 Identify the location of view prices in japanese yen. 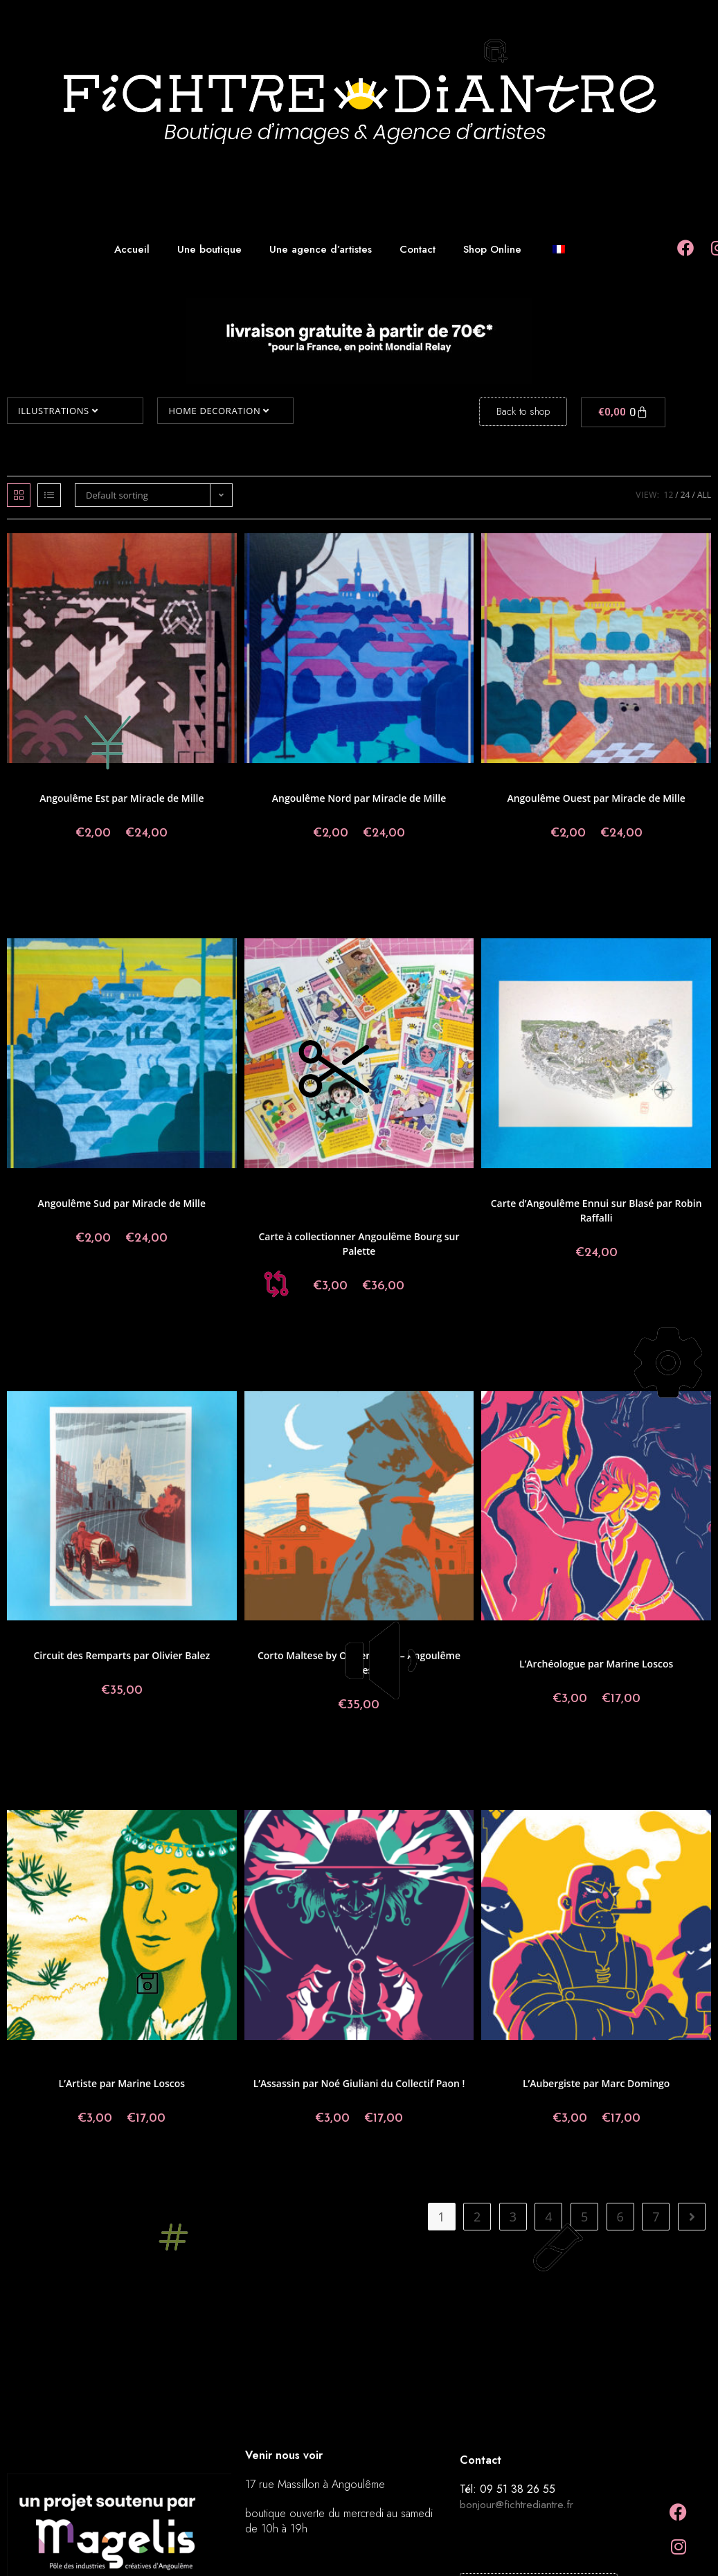
(107, 741).